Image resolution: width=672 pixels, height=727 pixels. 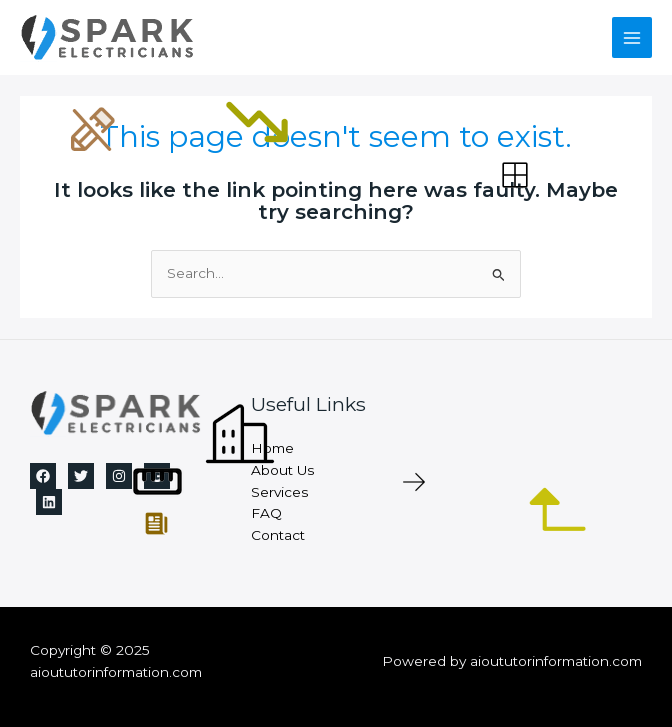 I want to click on editing is disabled or unavailable, so click(x=92, y=130).